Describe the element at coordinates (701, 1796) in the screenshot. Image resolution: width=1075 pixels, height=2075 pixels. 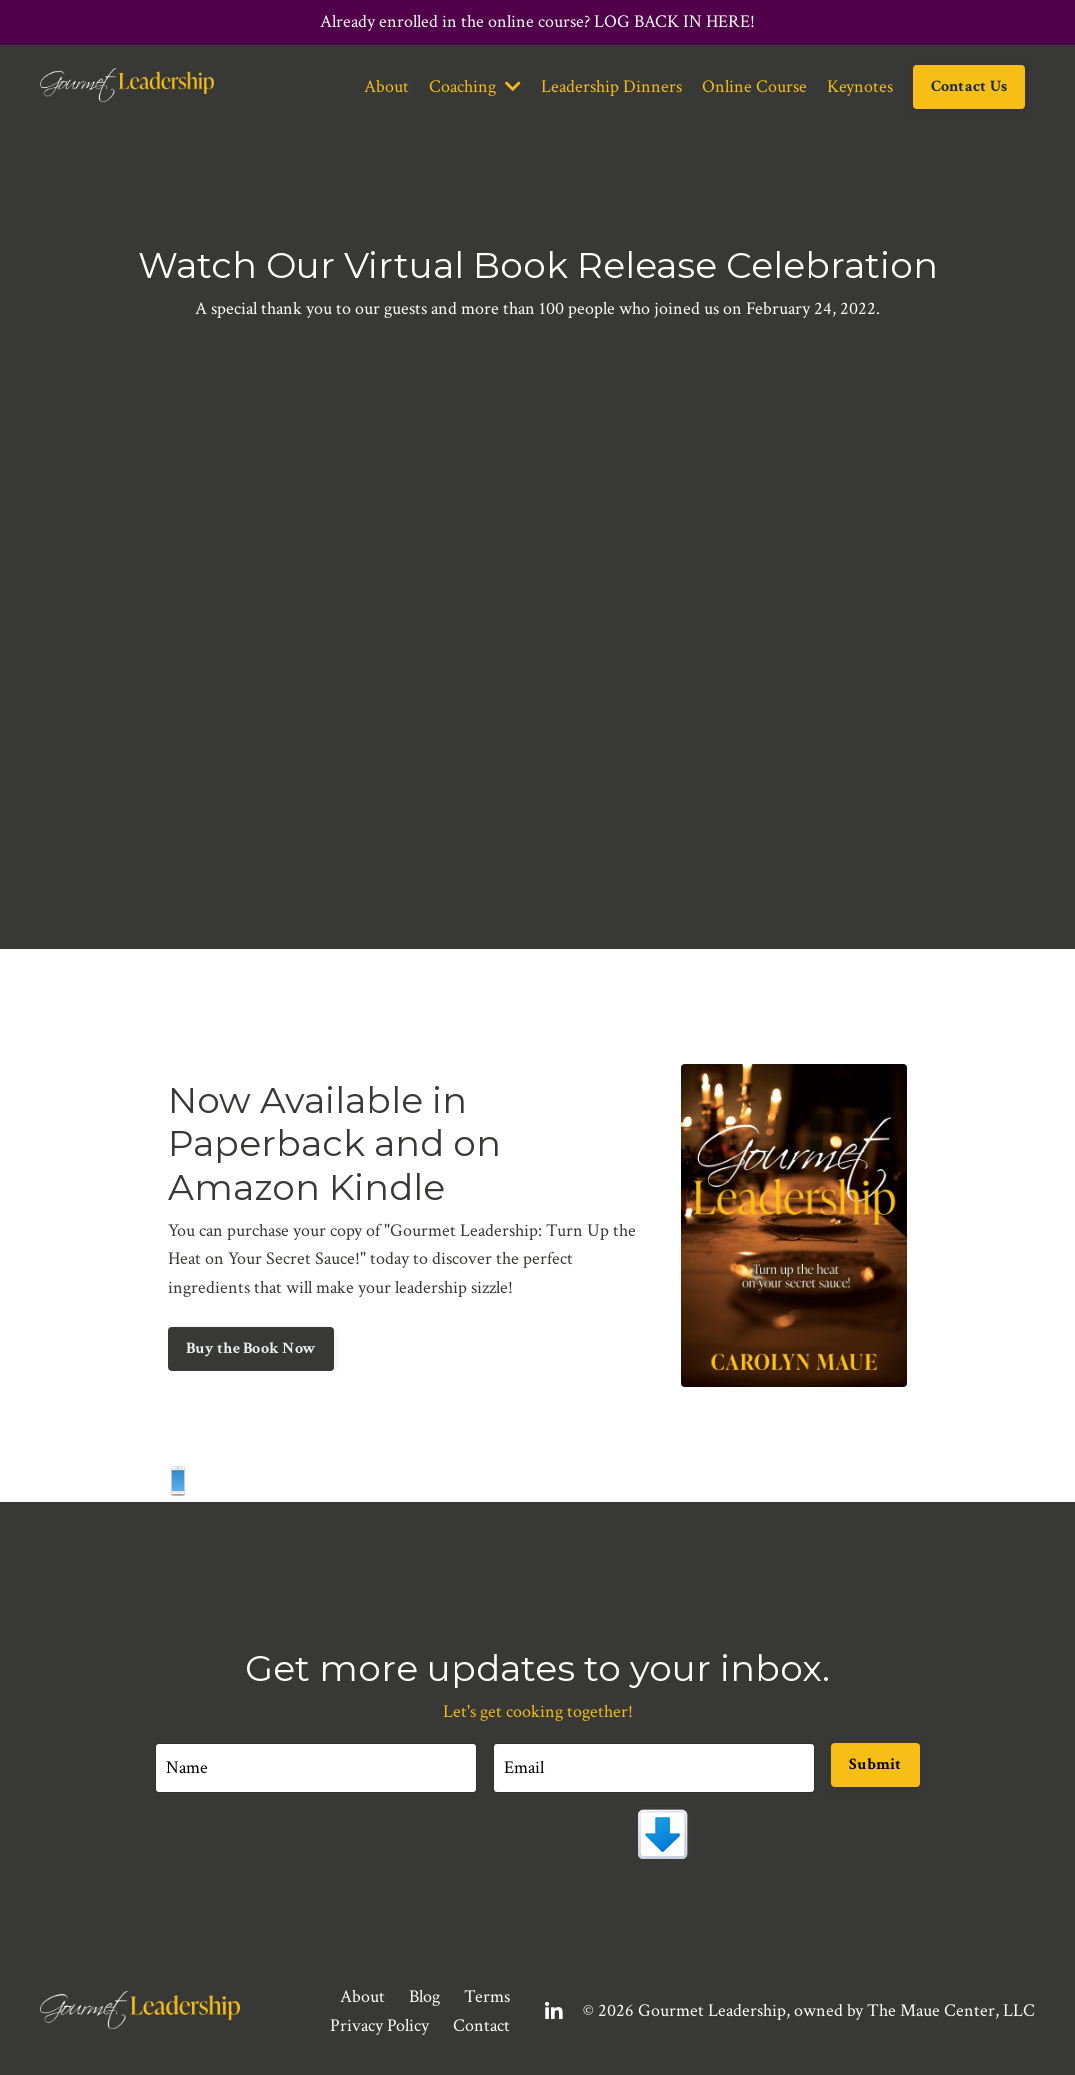
I see `indicates a file or item is being downloaded` at that location.